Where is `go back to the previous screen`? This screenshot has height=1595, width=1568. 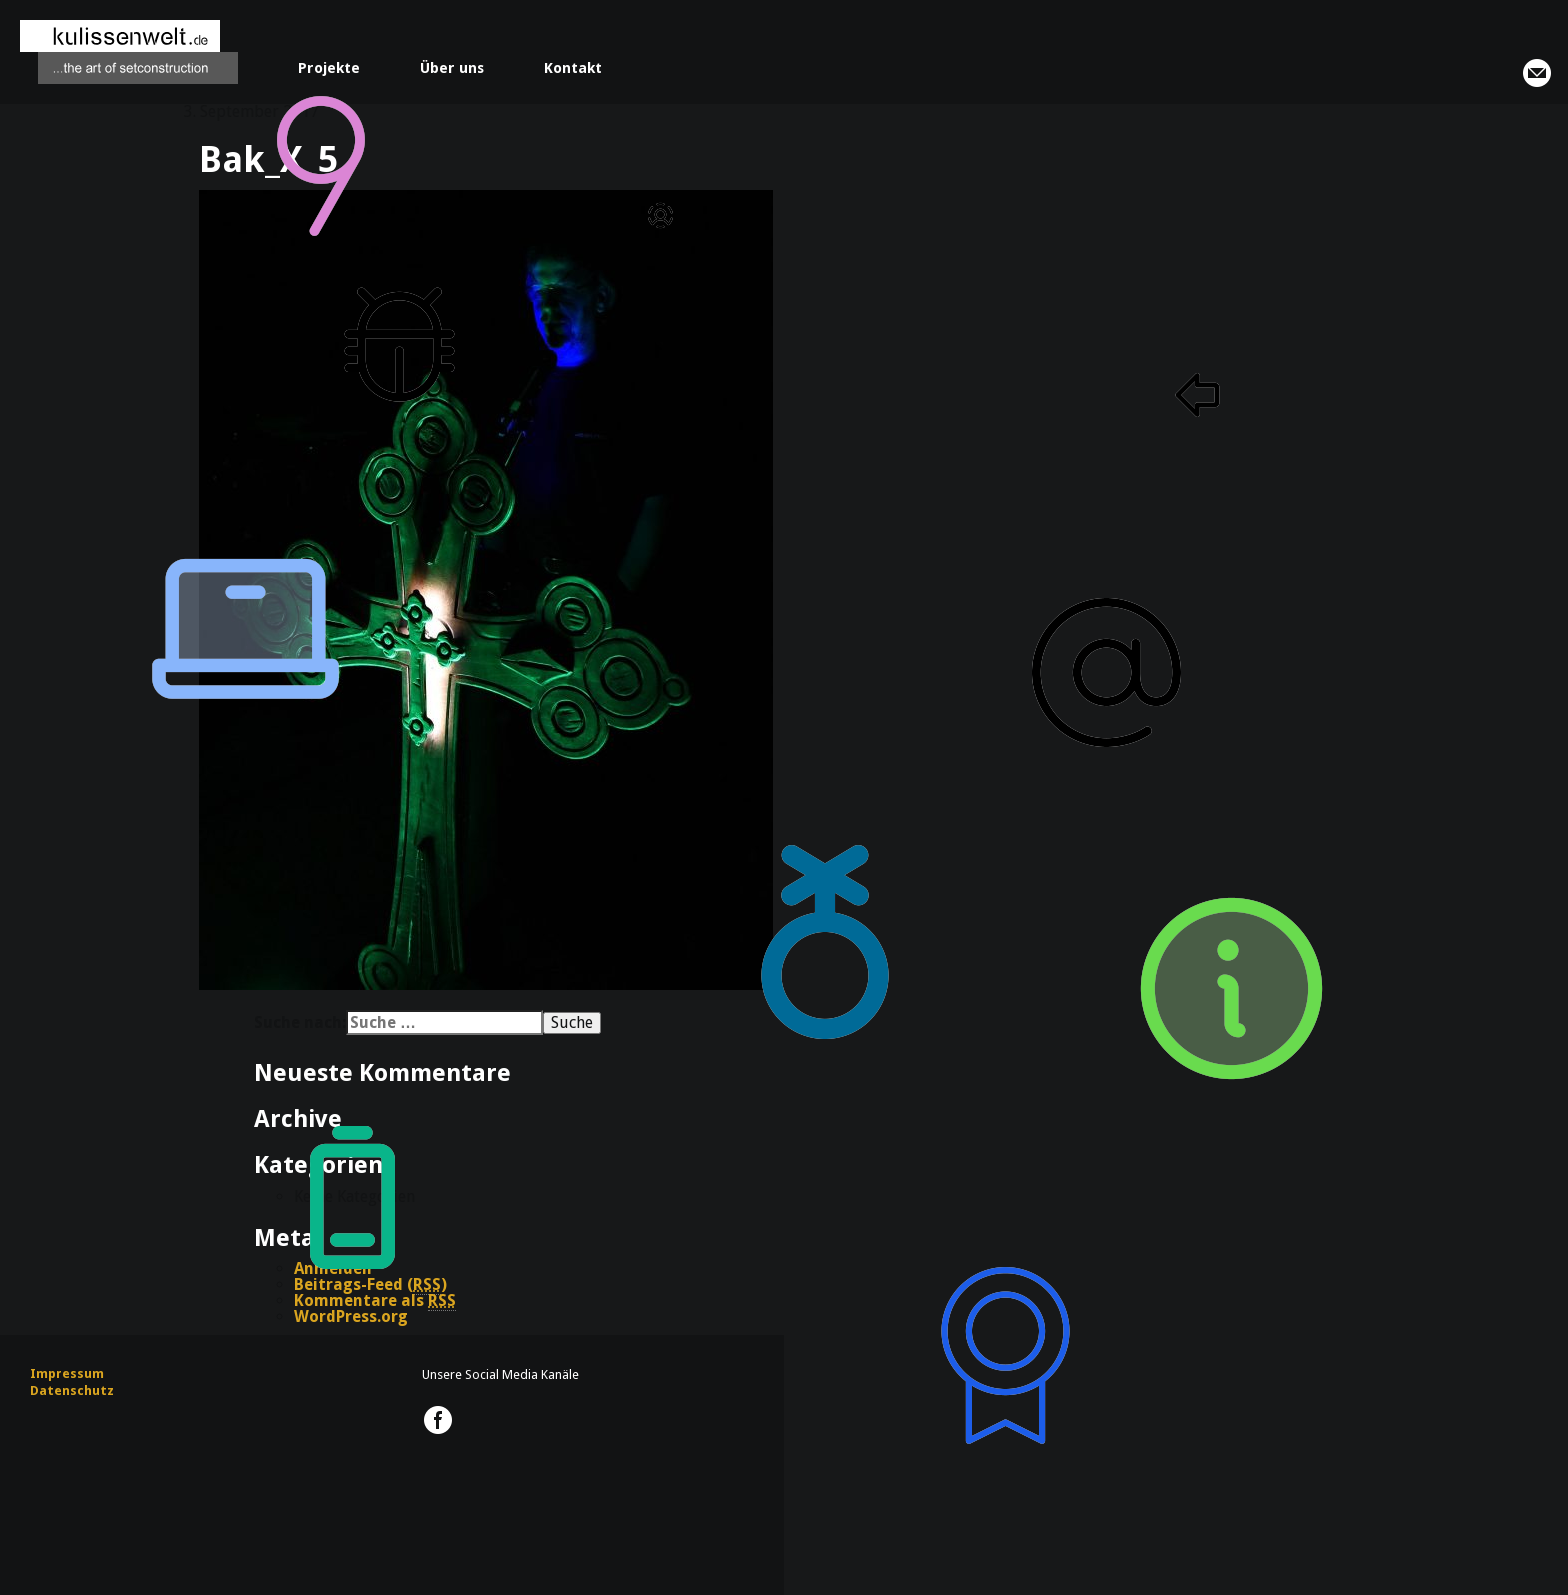 go back to the previous screen is located at coordinates (1199, 395).